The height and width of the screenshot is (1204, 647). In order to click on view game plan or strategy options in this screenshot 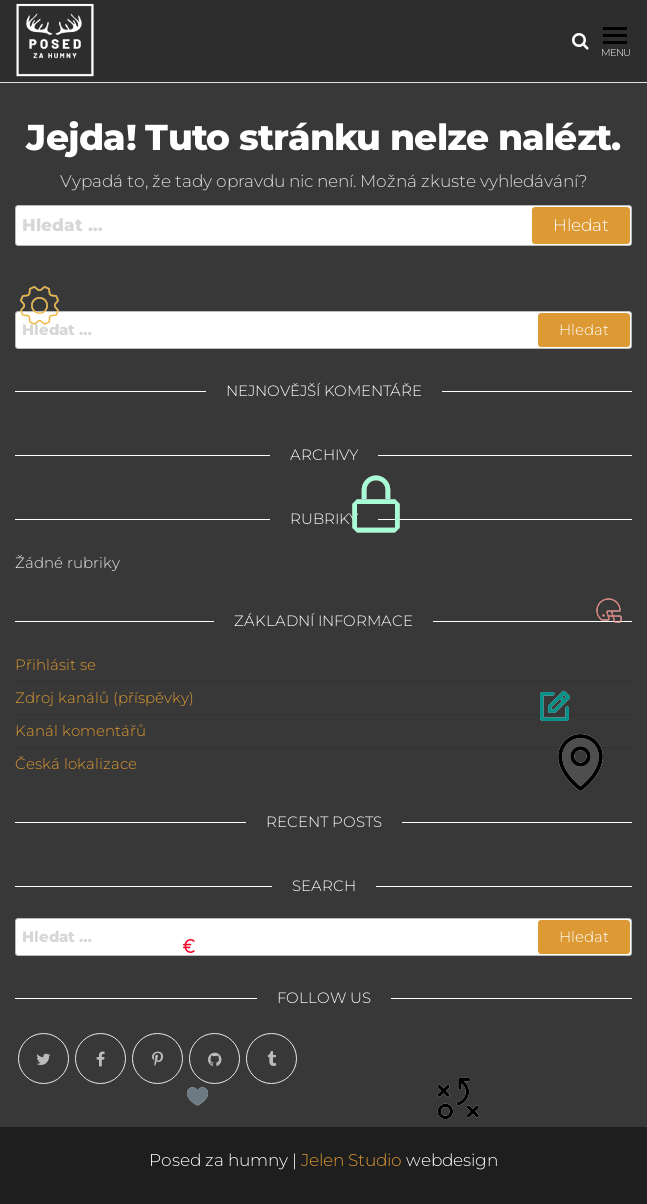, I will do `click(456, 1098)`.